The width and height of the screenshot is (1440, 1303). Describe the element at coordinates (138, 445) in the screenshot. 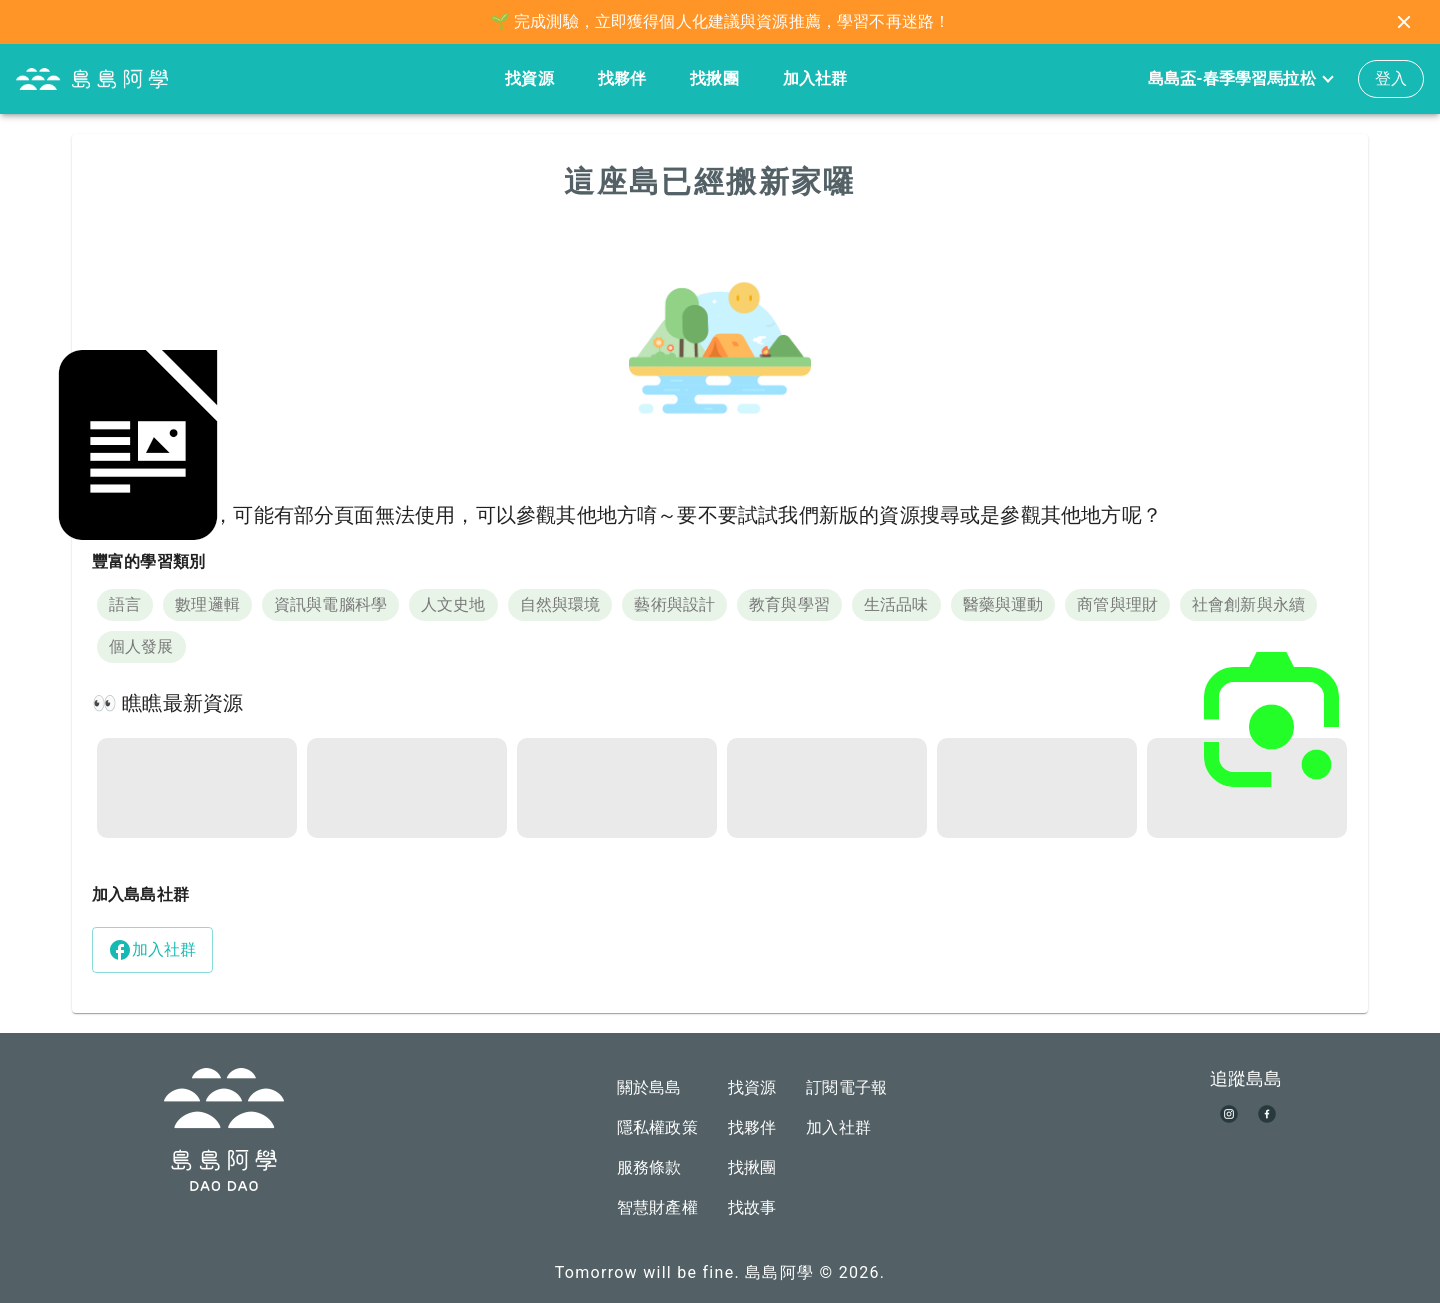

I see `open libreoffice writer` at that location.